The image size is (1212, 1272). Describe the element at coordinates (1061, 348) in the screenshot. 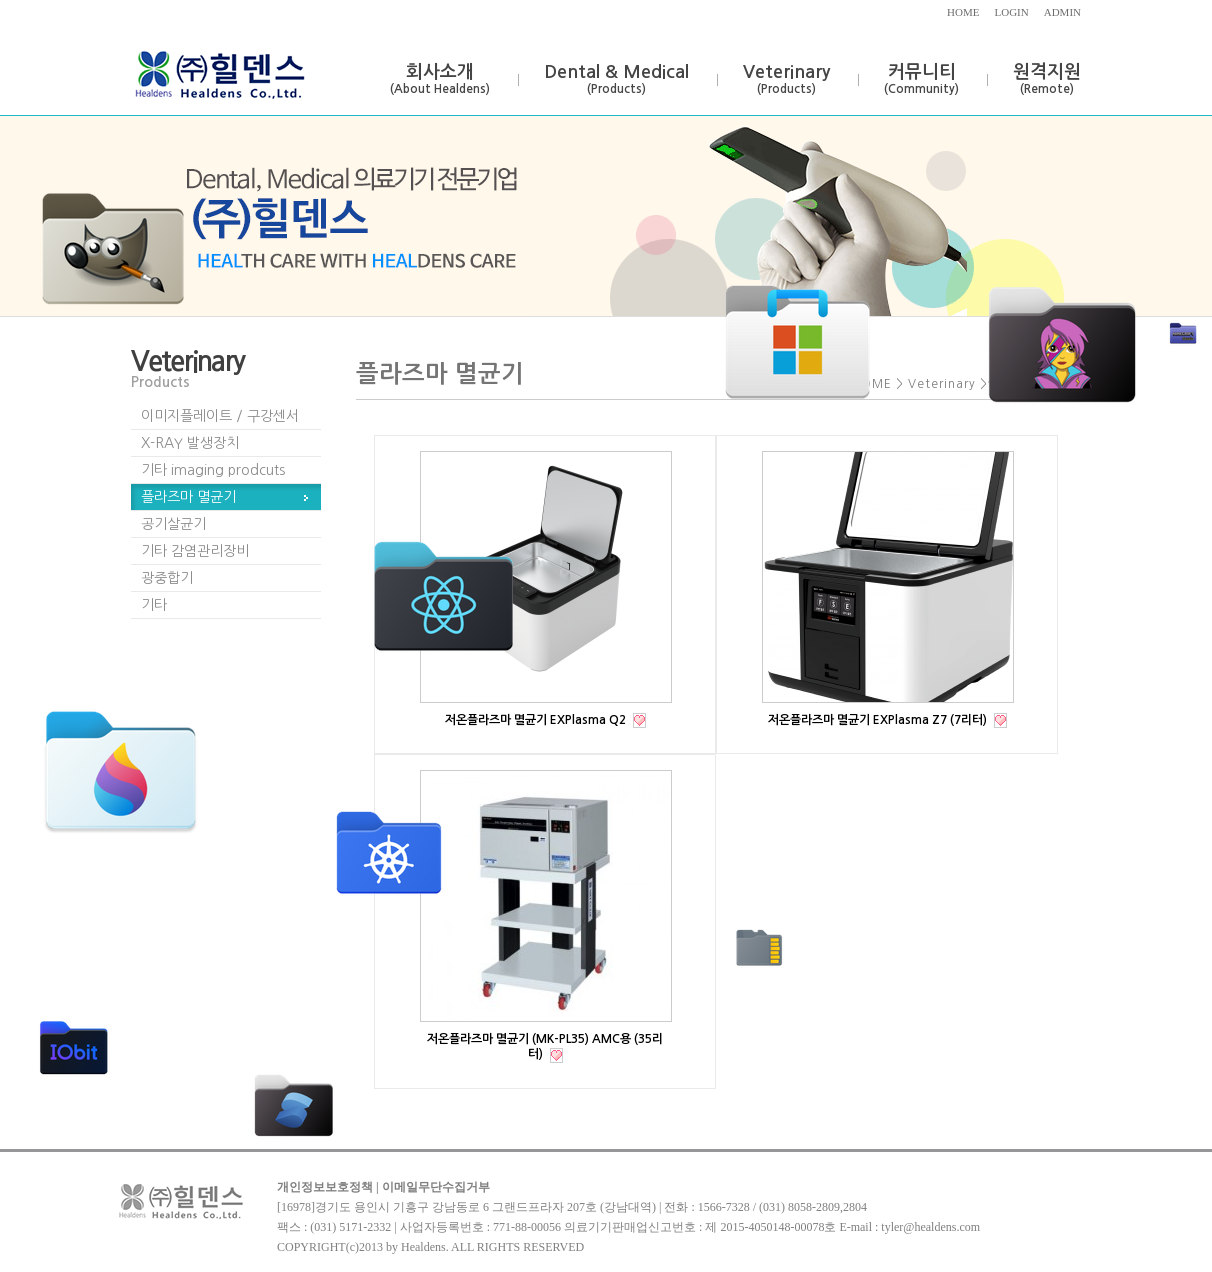

I see `folder containing emoji or emoticon files` at that location.